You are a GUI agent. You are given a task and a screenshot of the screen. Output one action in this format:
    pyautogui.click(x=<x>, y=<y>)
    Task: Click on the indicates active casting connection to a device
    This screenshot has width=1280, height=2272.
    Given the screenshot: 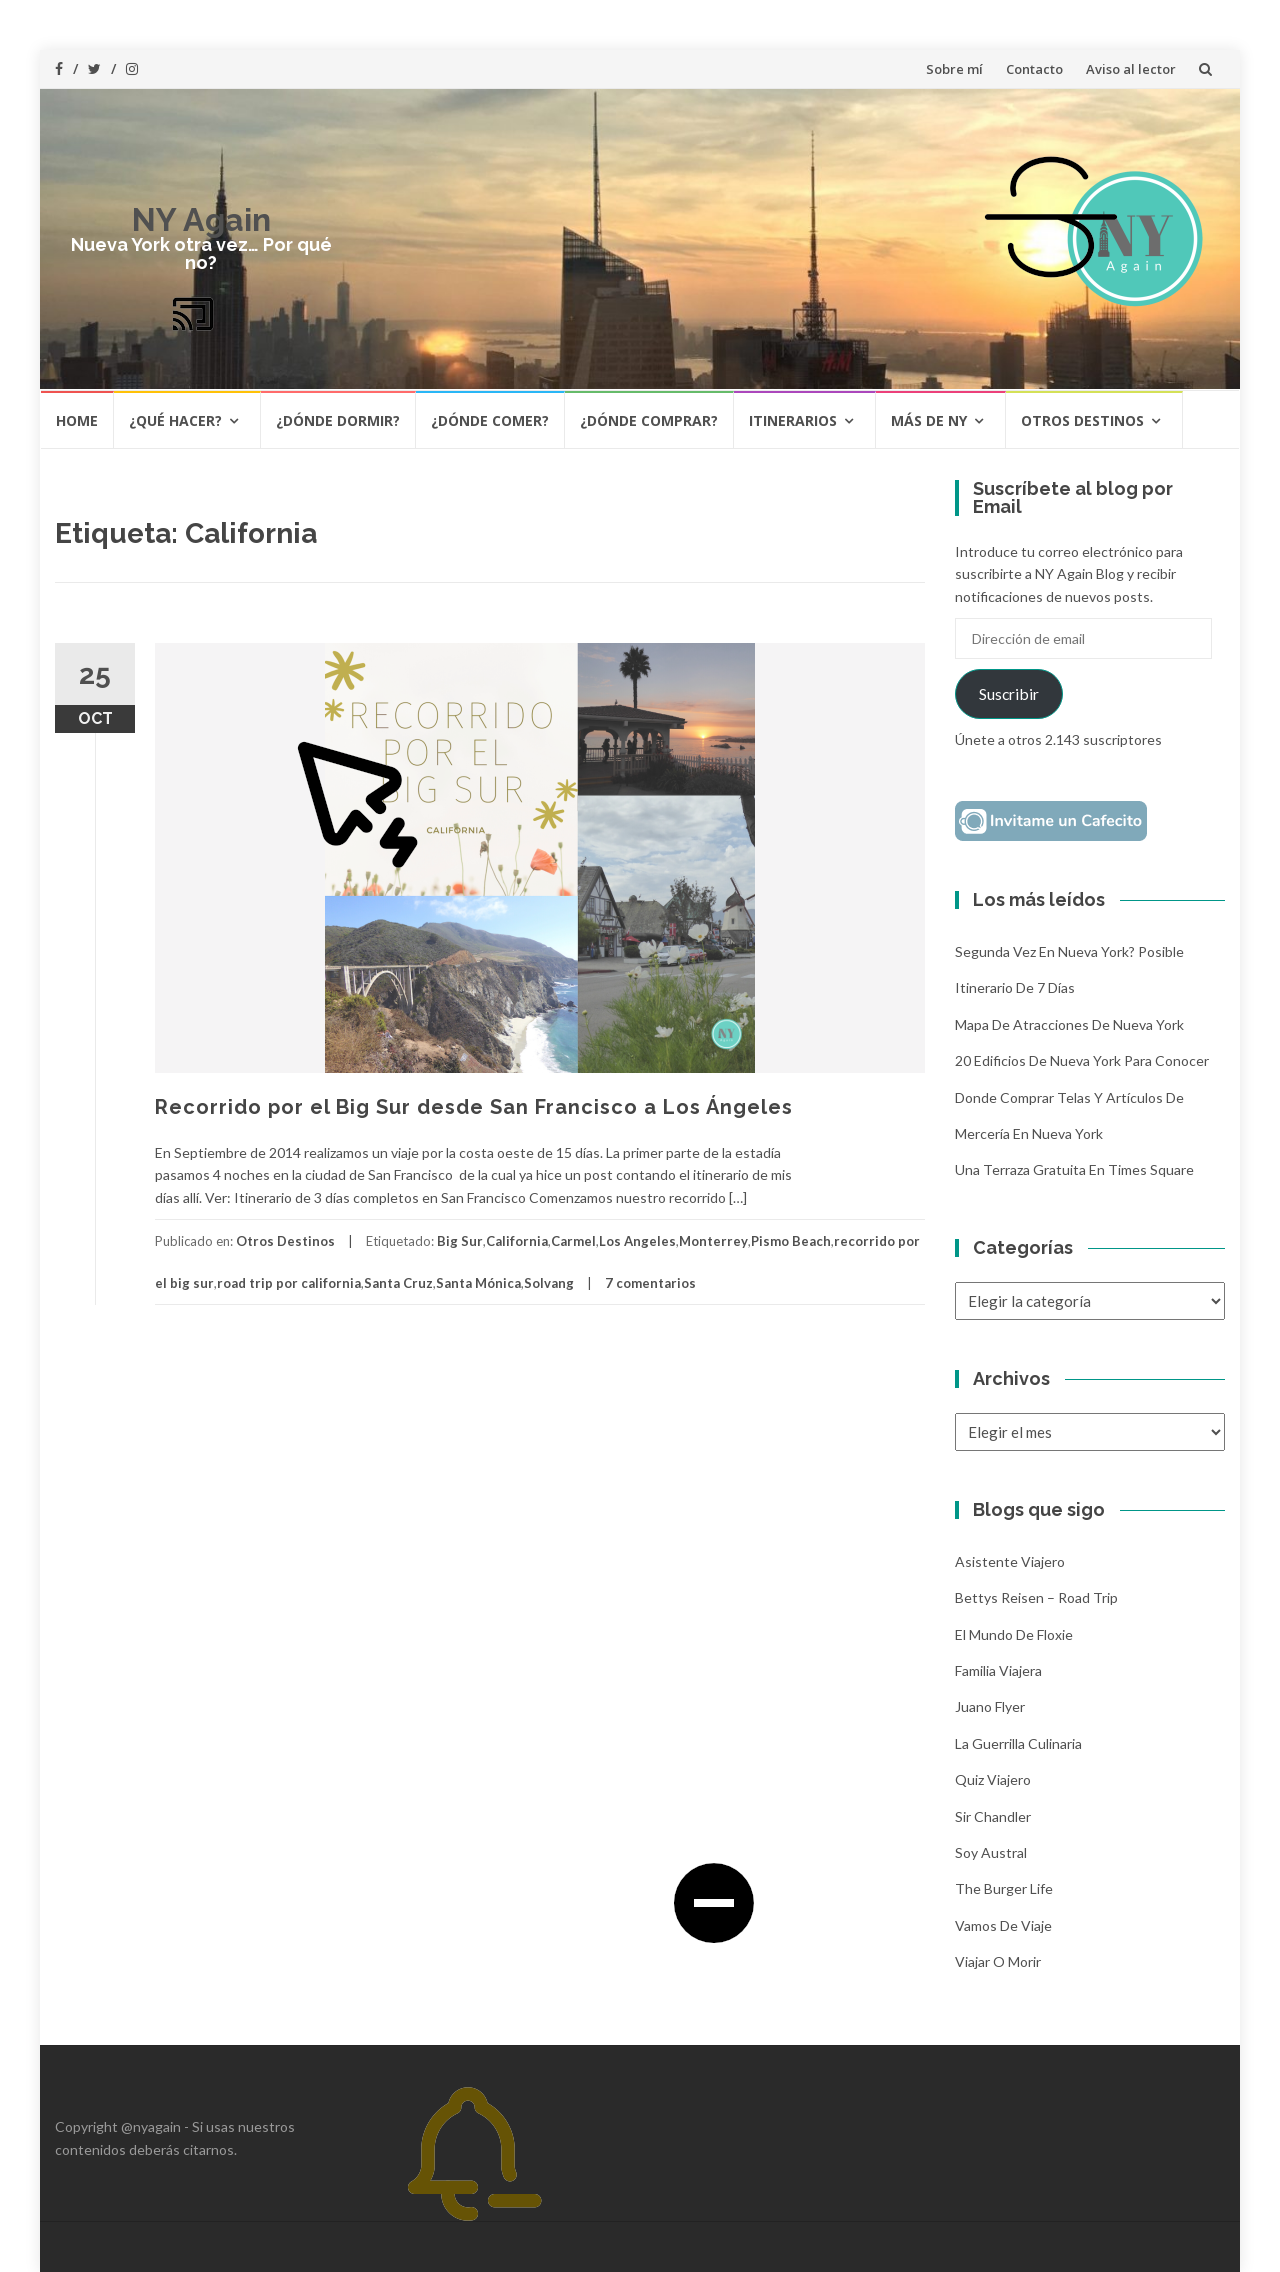 What is the action you would take?
    pyautogui.click(x=193, y=314)
    